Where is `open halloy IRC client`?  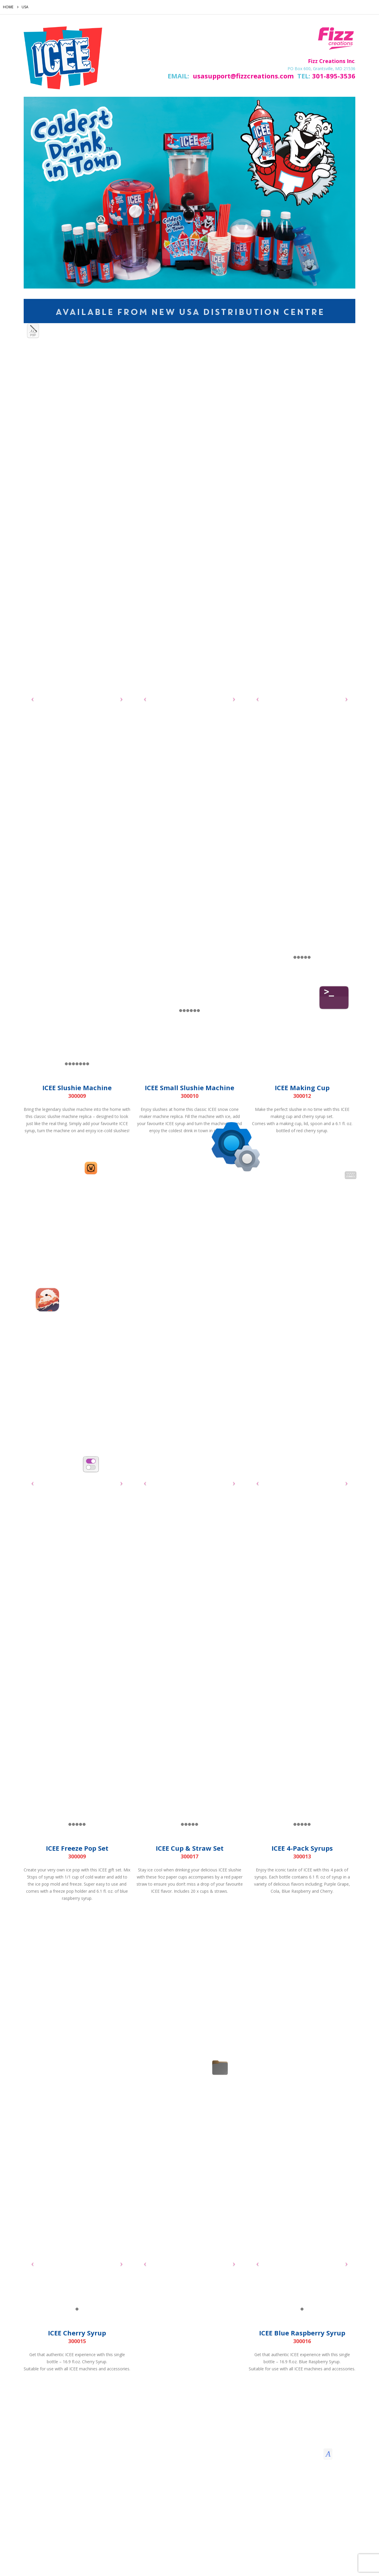
open halloy IRC client is located at coordinates (47, 1300).